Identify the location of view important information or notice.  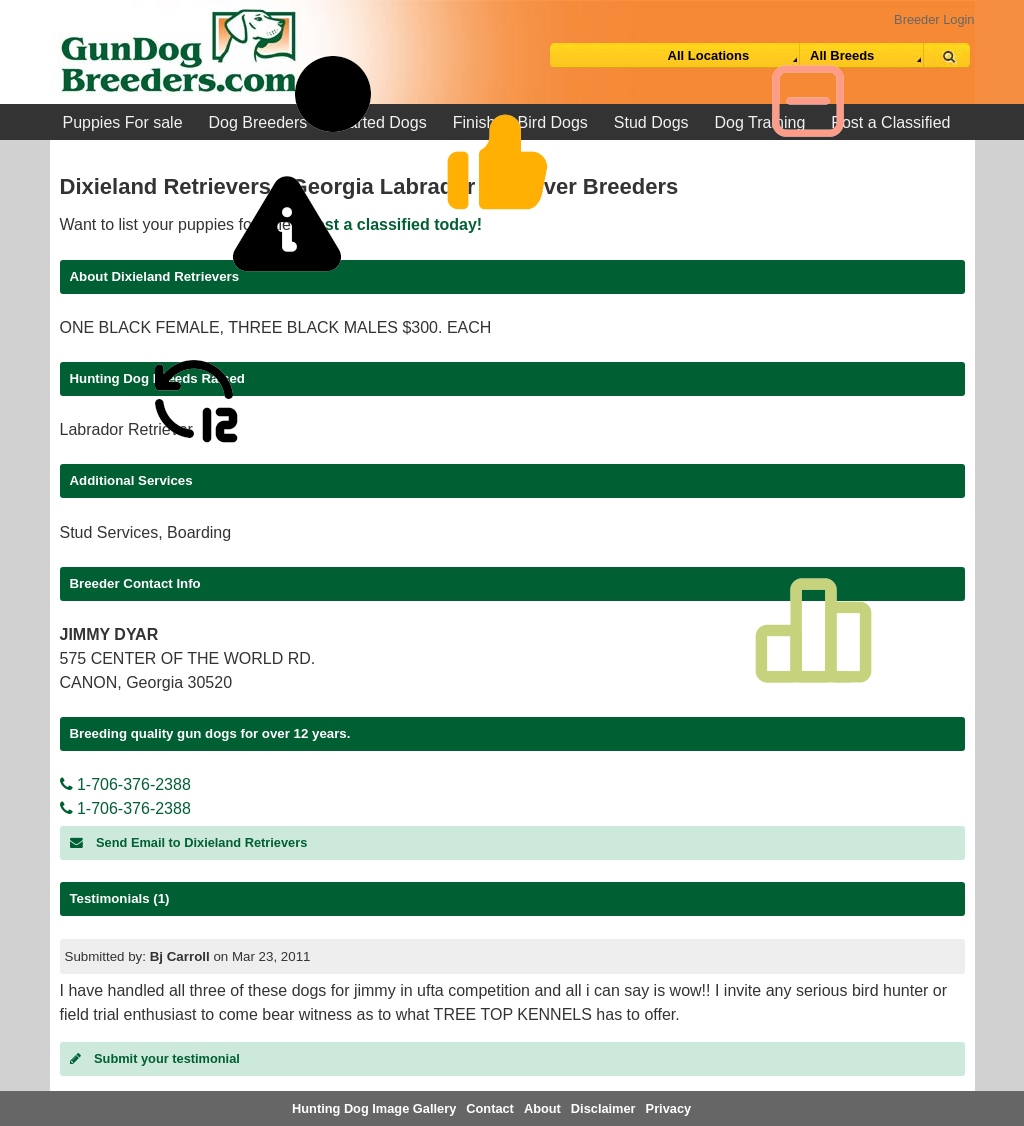
(287, 227).